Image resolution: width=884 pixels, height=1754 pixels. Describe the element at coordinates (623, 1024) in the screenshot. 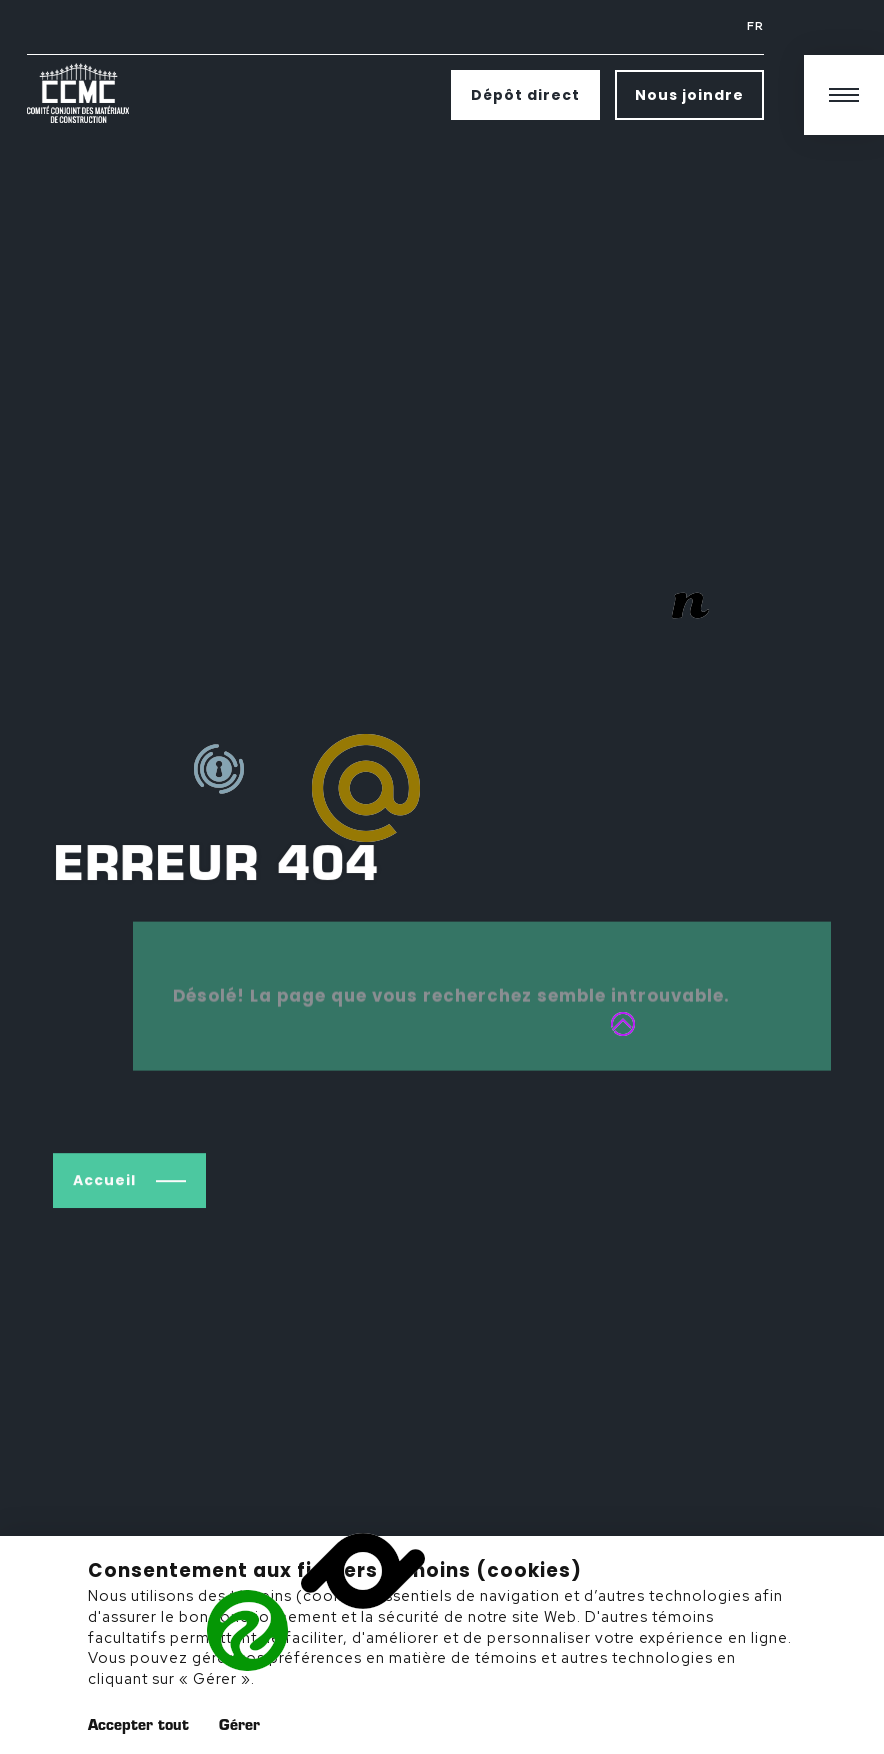

I see `open the openHAB smart home dashboard` at that location.